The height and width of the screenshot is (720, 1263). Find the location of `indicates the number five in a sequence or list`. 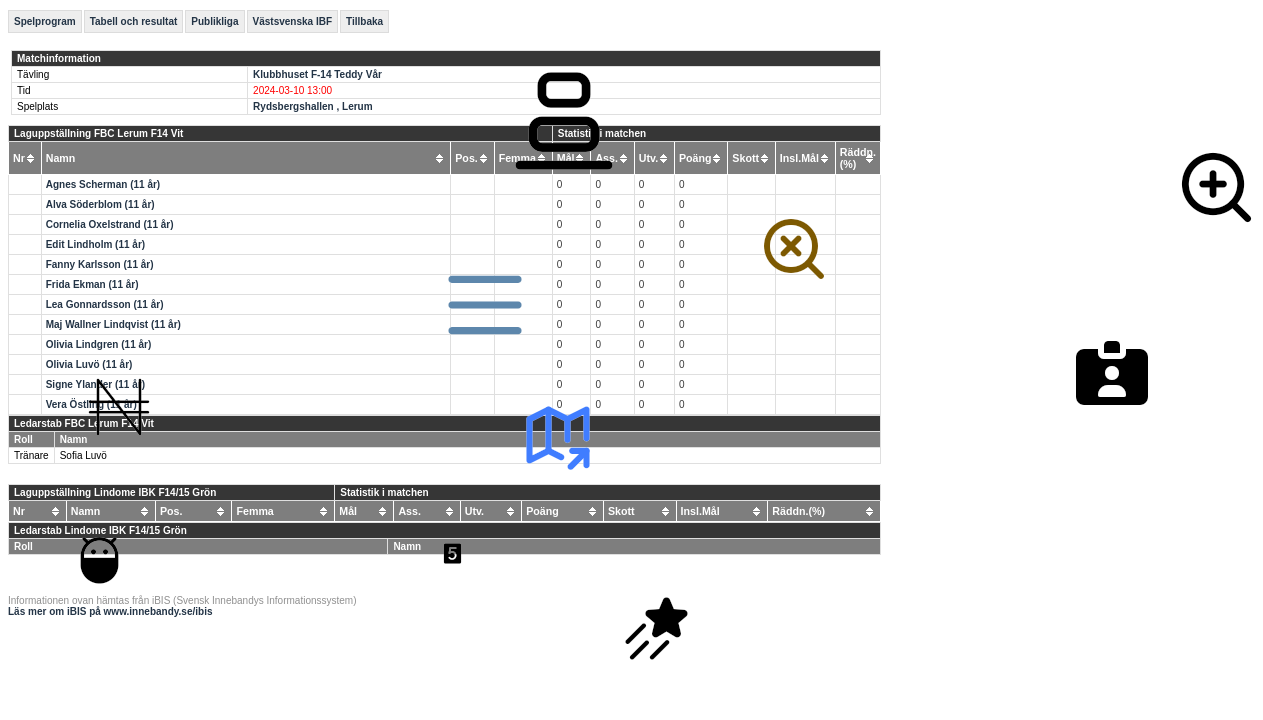

indicates the number five in a sequence or list is located at coordinates (452, 553).